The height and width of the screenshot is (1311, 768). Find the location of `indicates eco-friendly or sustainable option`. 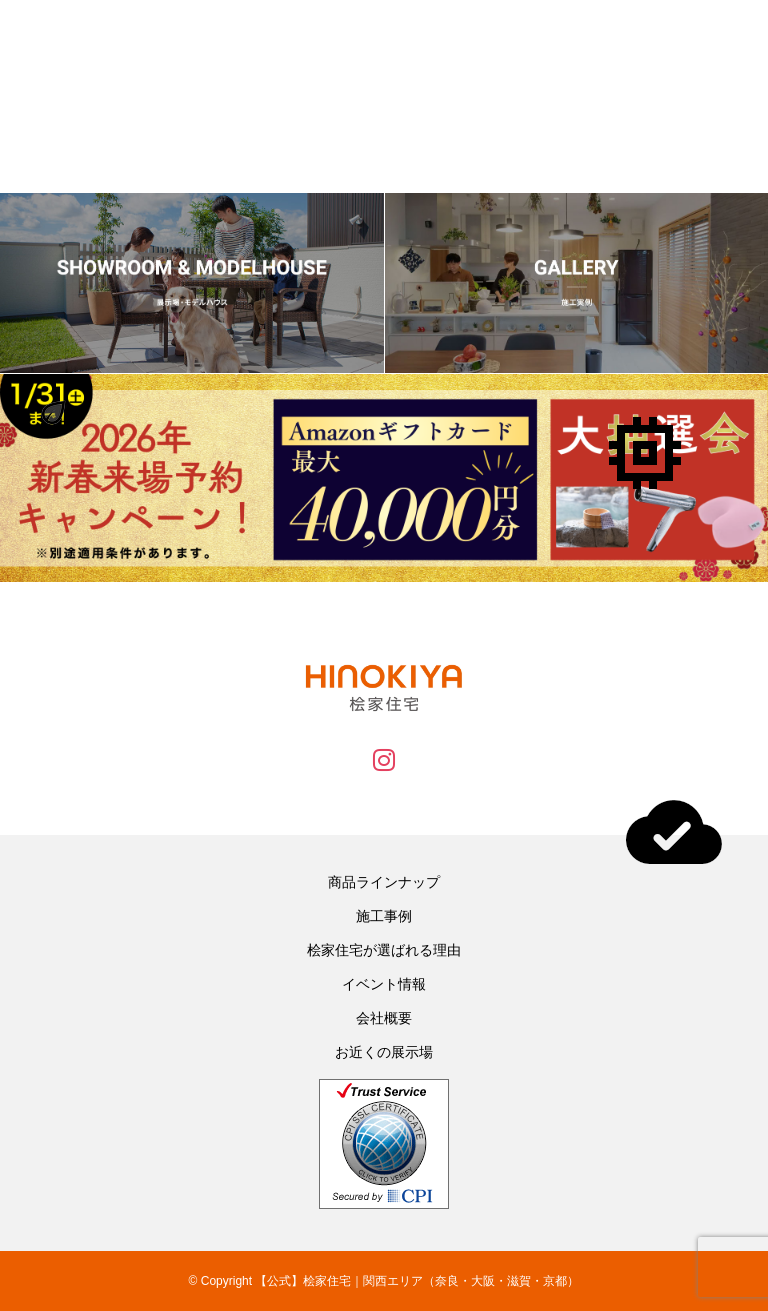

indicates eco-friendly or sustainable option is located at coordinates (53, 412).